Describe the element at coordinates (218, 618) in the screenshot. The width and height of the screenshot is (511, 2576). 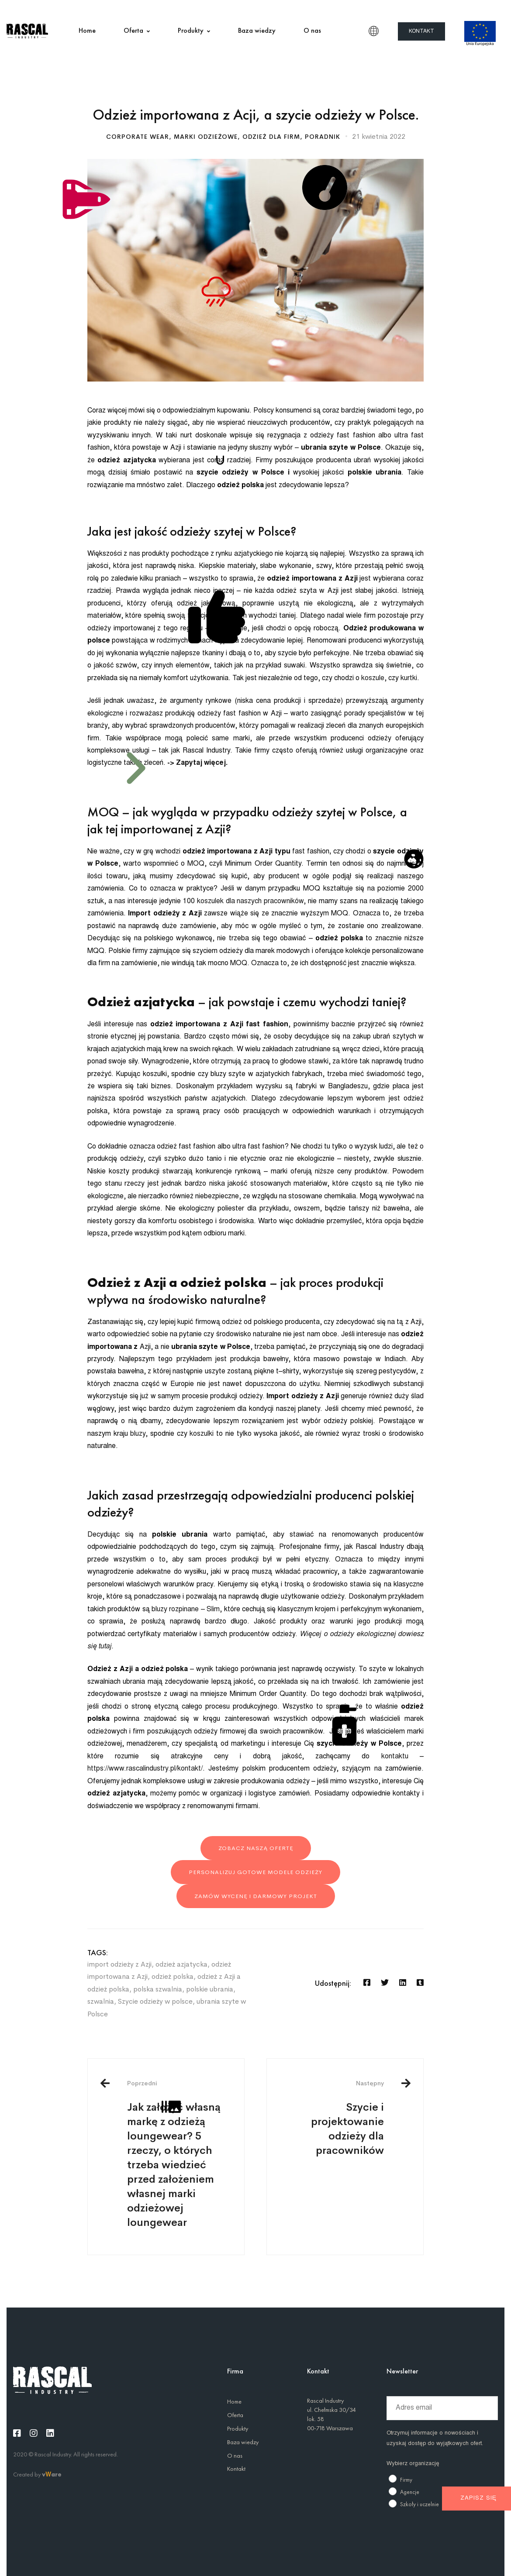
I see `like or upvote content` at that location.